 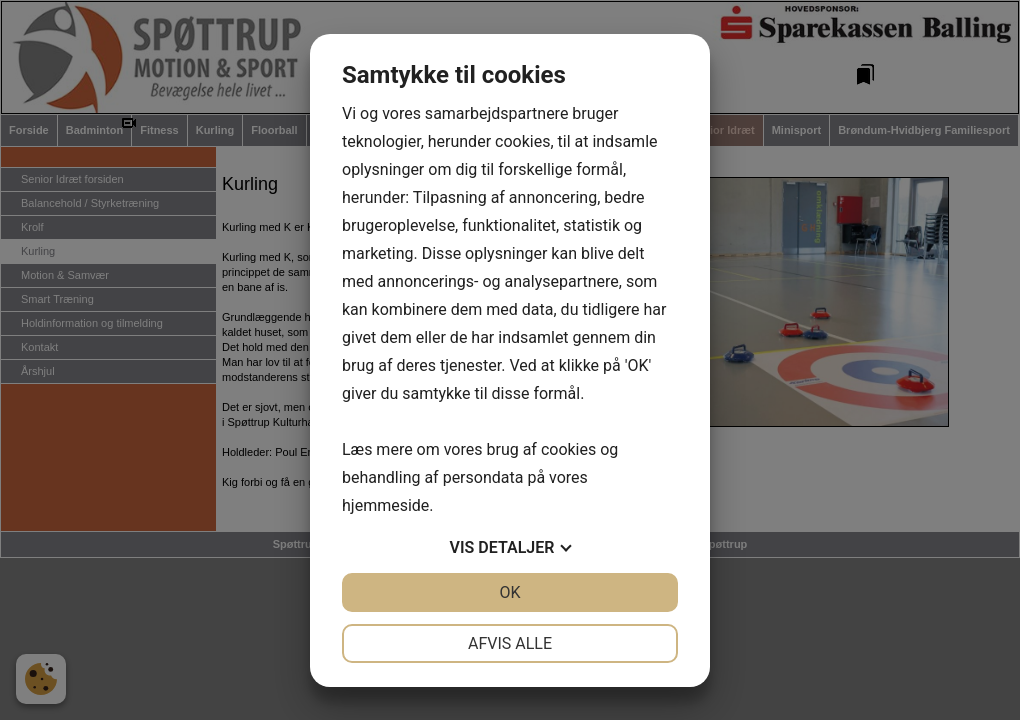 I want to click on view your saved bookmarks, so click(x=865, y=74).